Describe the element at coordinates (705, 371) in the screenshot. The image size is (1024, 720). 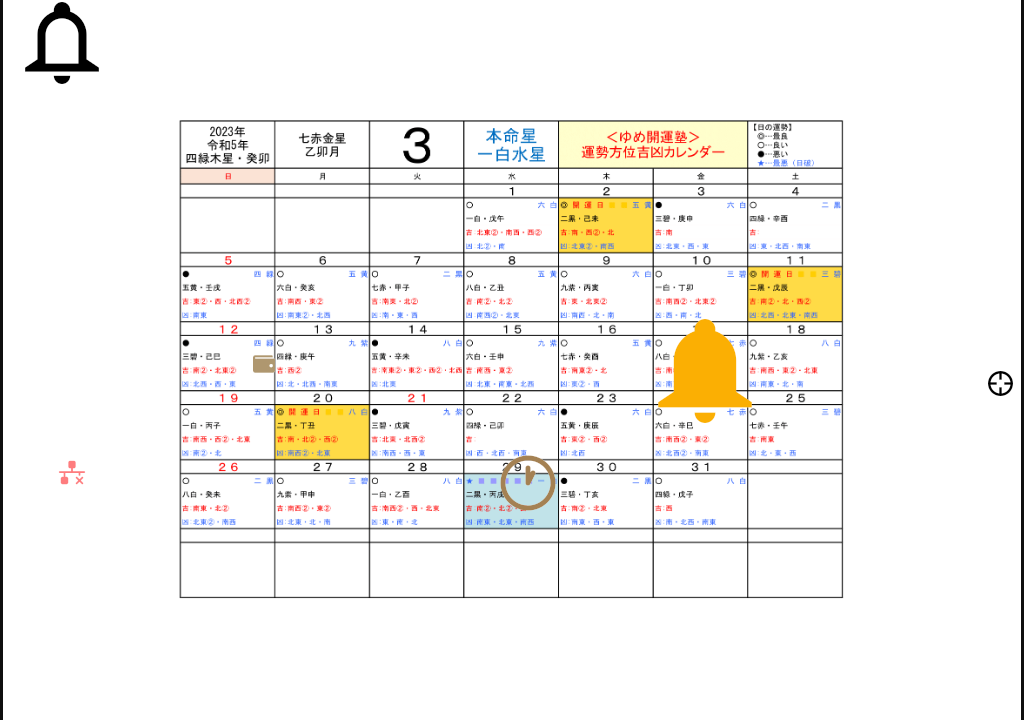
I see `view notifications` at that location.